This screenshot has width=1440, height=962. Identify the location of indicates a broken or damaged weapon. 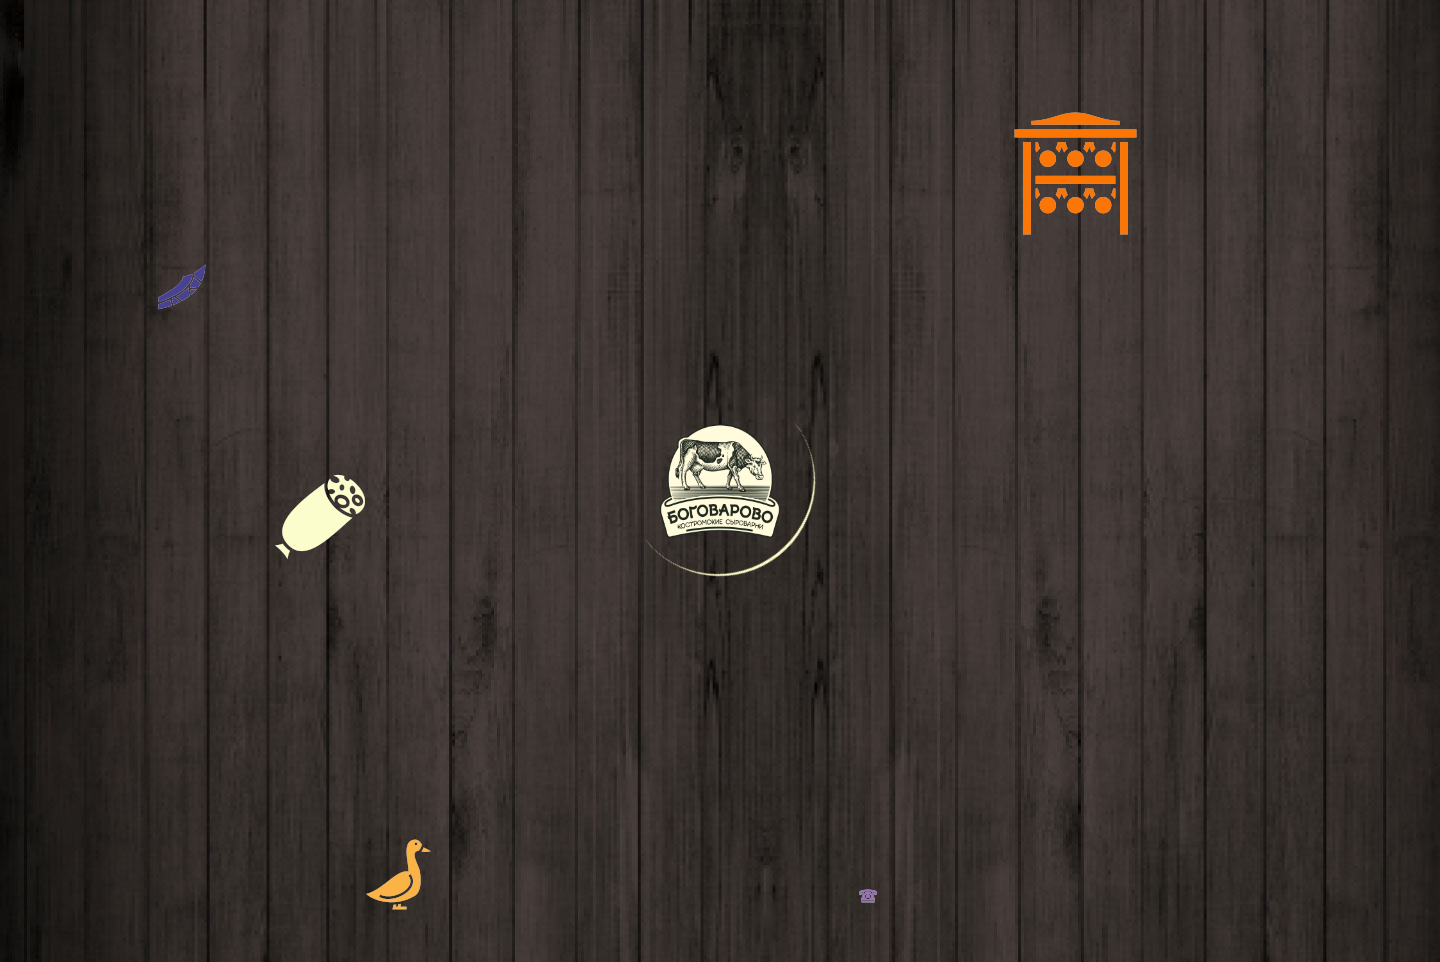
(182, 288).